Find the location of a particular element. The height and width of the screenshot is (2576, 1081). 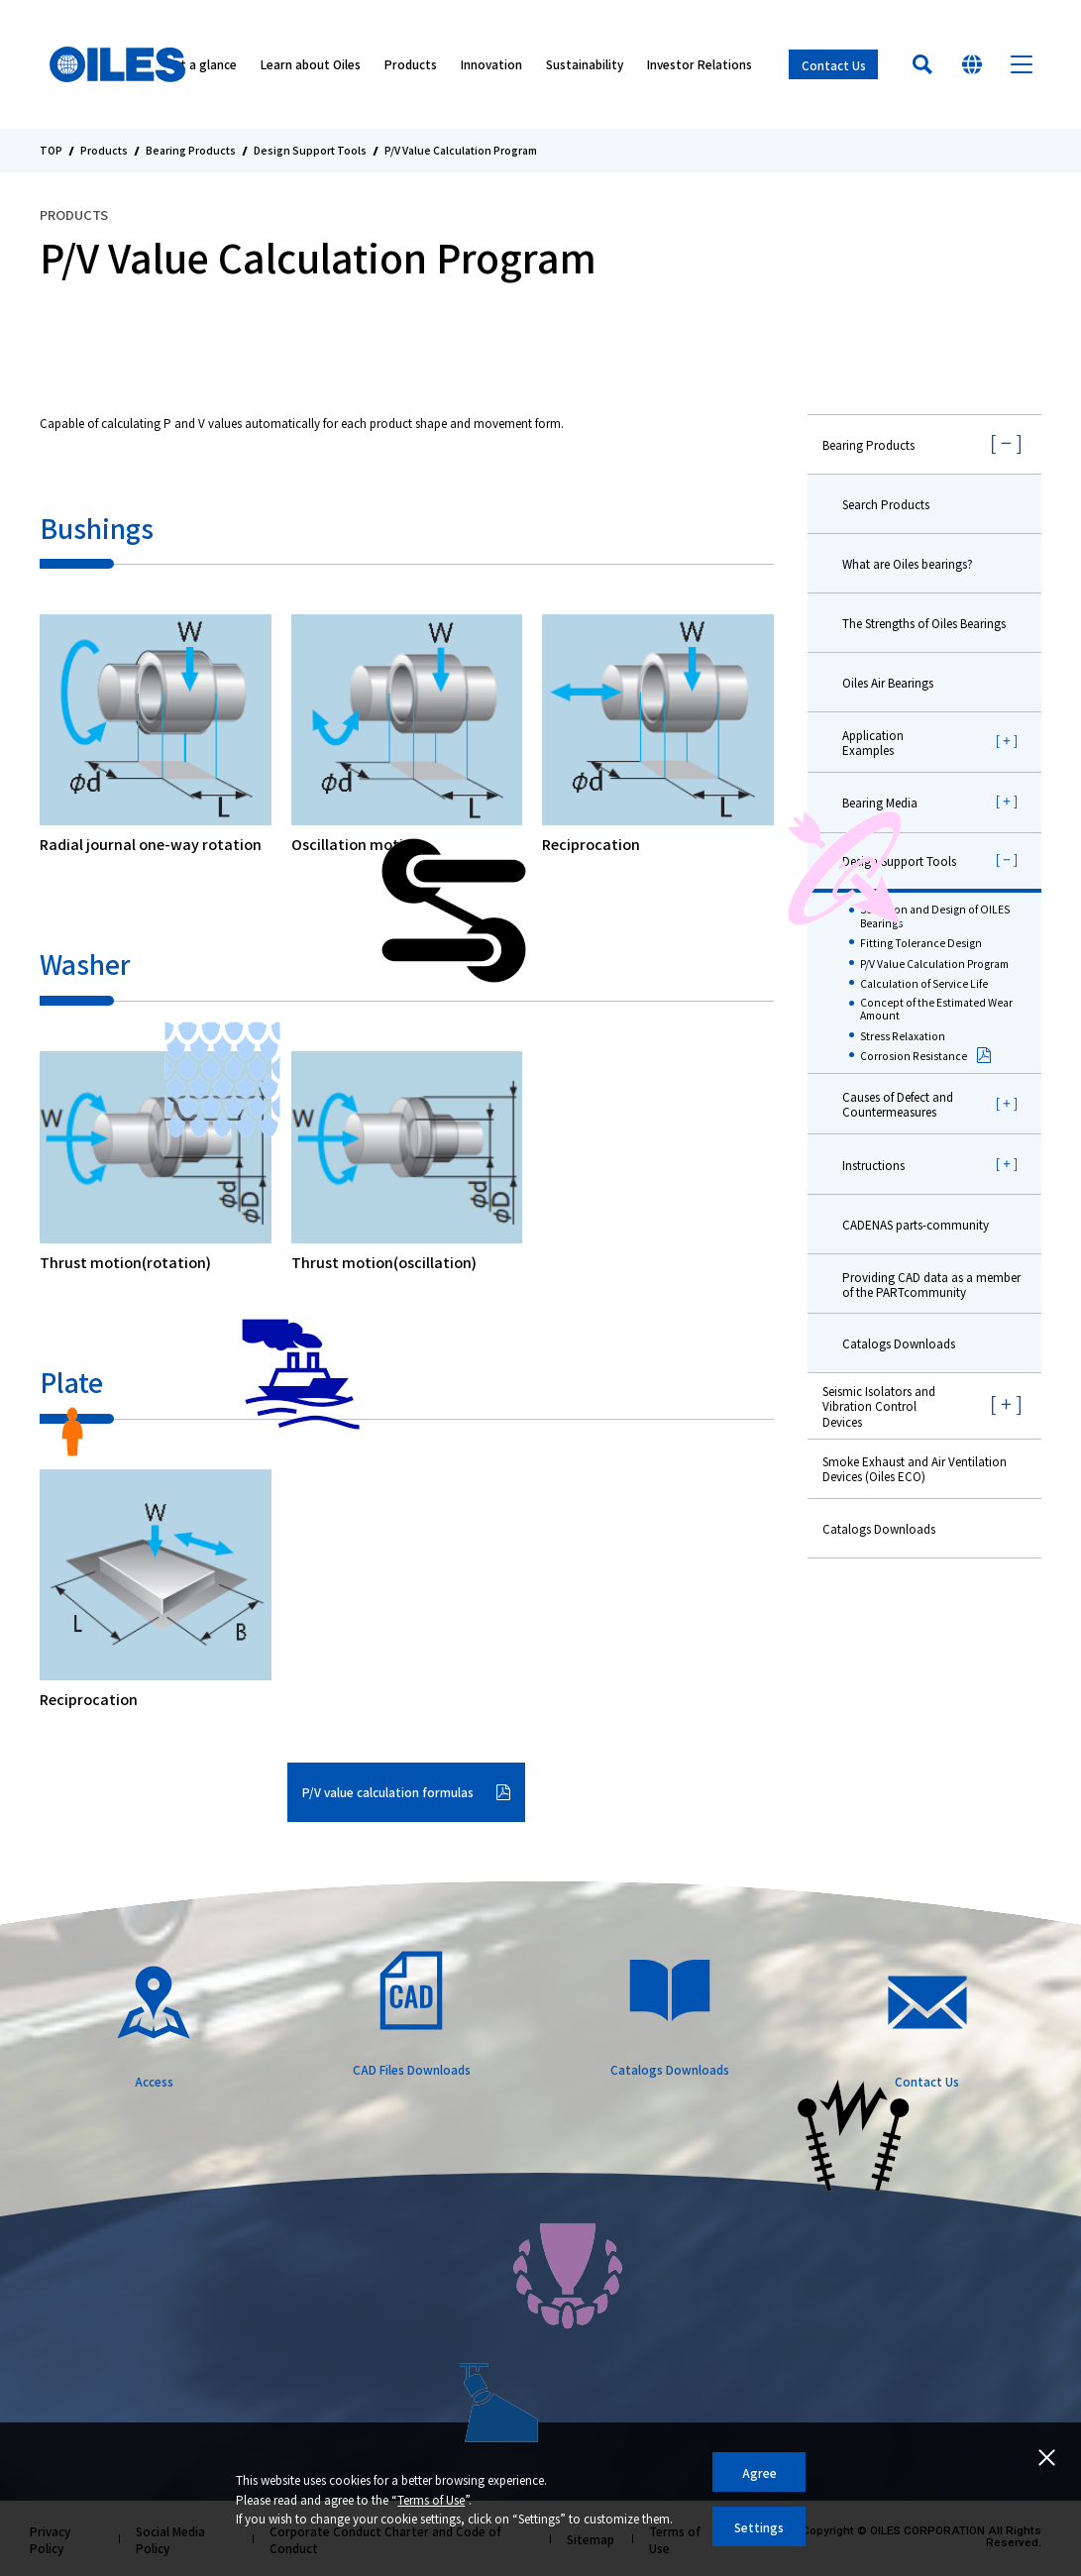

indicates fish or aquatic creature in a game inventory is located at coordinates (222, 1079).